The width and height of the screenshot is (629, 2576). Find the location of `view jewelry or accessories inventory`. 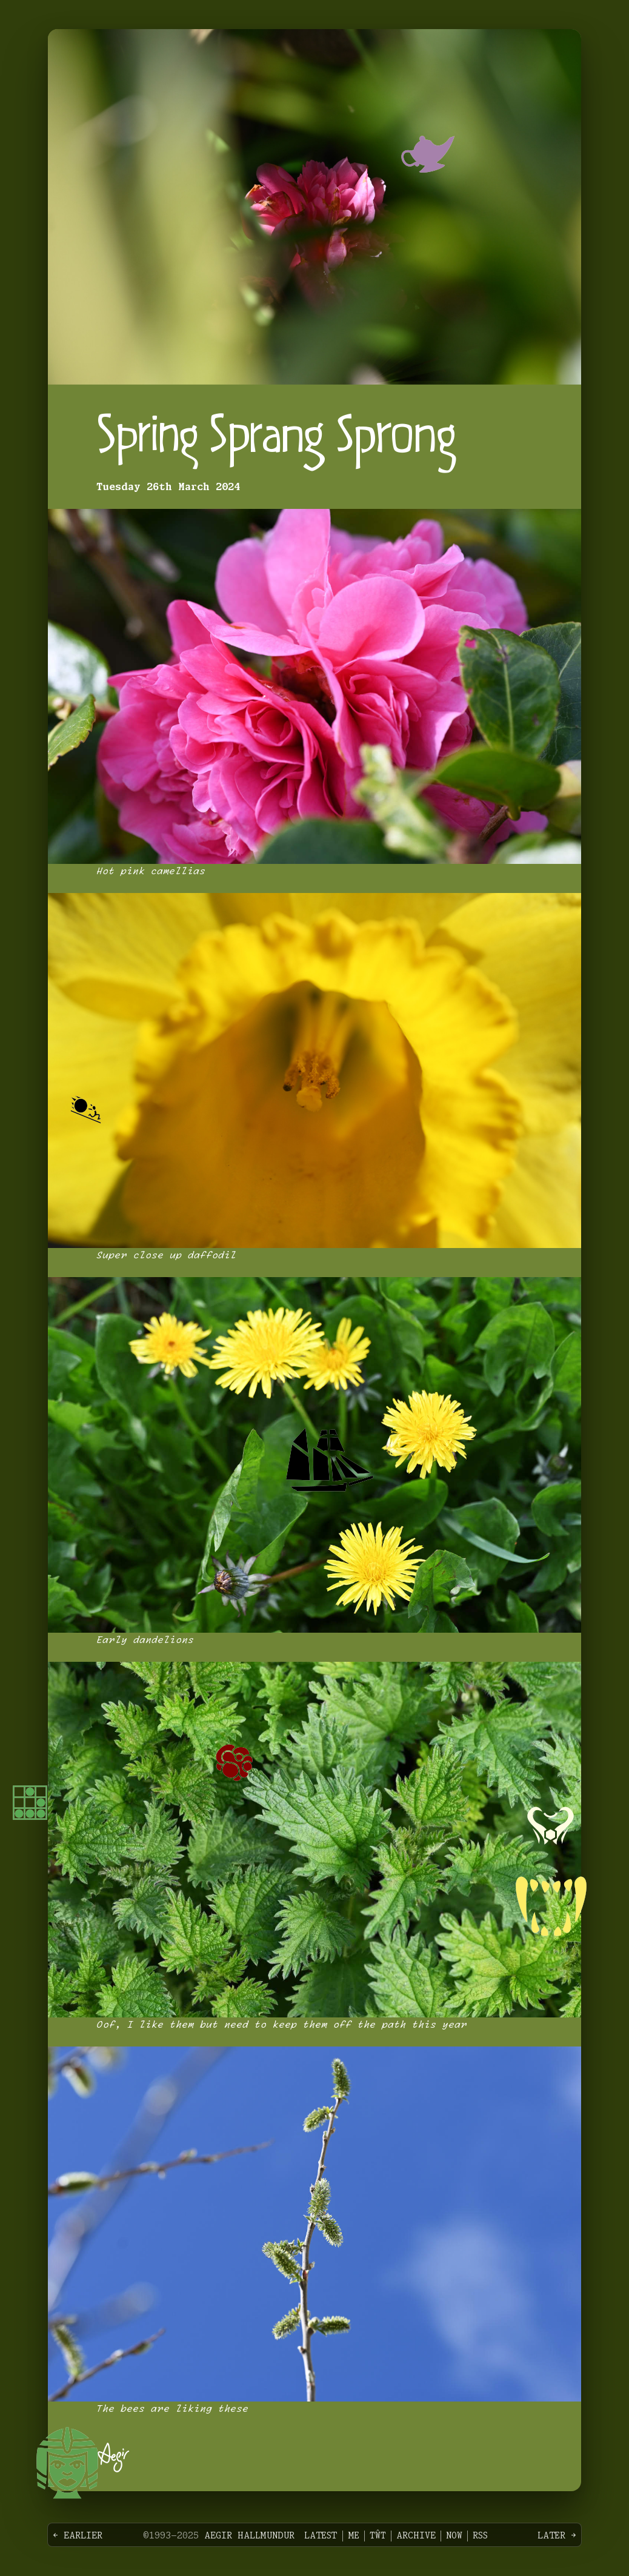

view jewelry or accessories inventory is located at coordinates (550, 1825).